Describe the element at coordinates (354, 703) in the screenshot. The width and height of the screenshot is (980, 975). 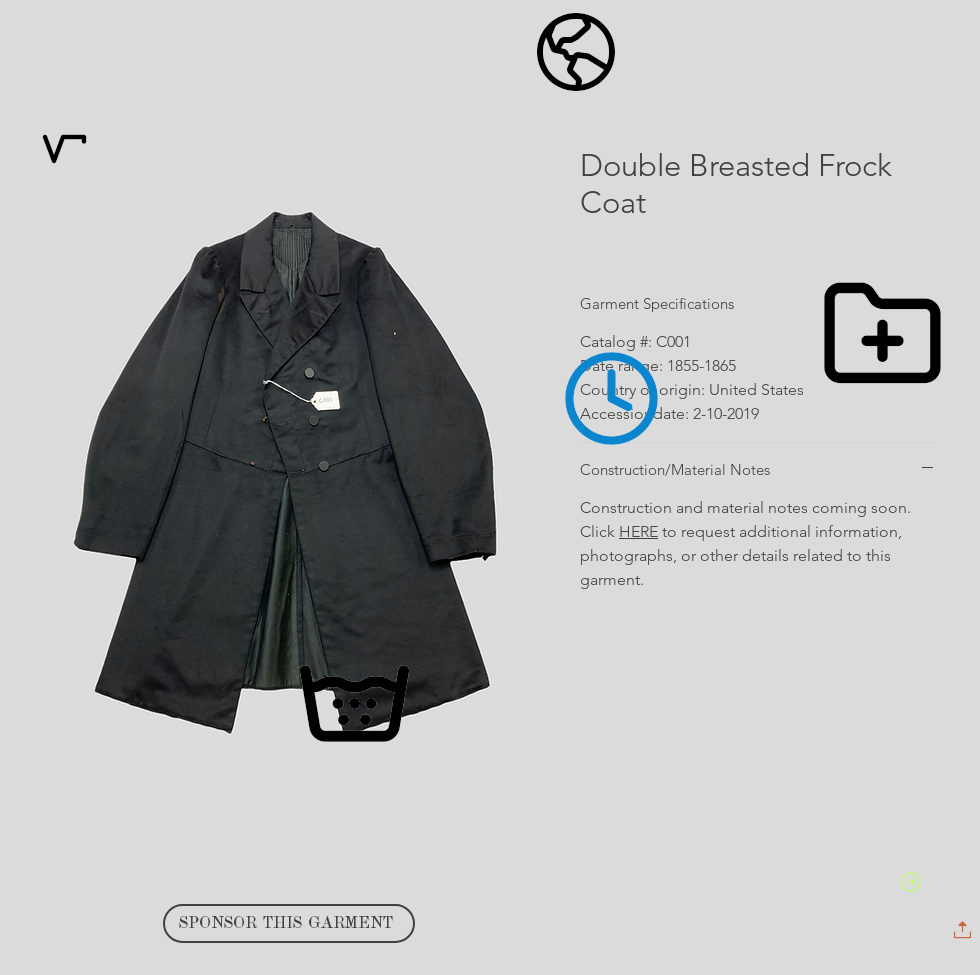
I see `wash at high temperature setting (5 dots)` at that location.